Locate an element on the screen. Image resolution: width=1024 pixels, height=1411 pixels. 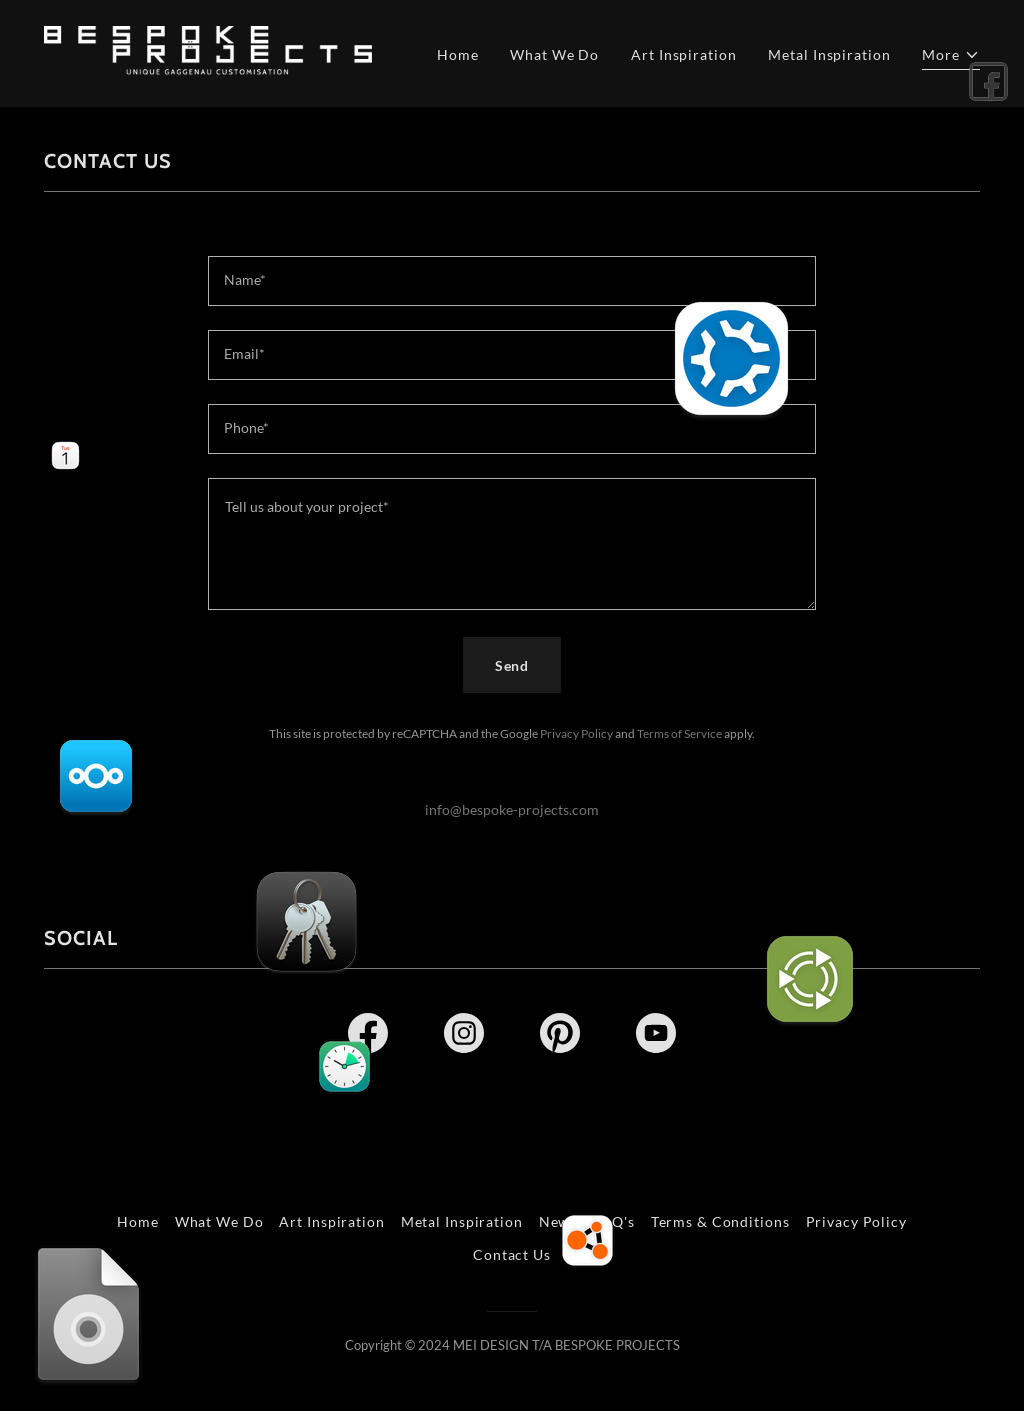
launch kubuntu system settings is located at coordinates (731, 358).